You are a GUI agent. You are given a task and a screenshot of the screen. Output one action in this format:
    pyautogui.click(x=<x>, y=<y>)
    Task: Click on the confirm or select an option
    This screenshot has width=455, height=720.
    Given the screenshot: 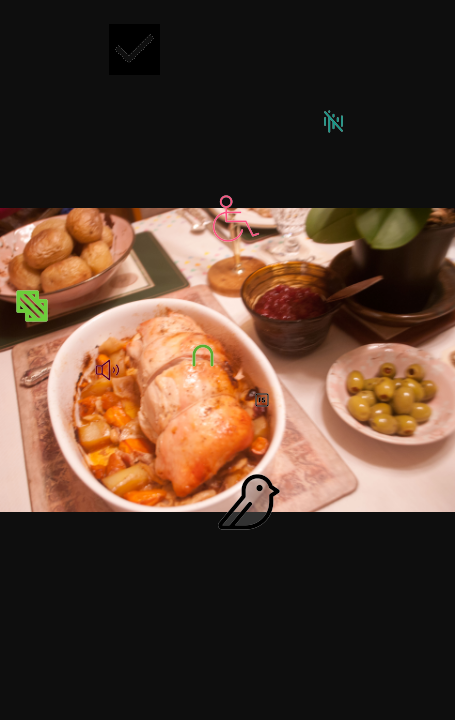 What is the action you would take?
    pyautogui.click(x=134, y=49)
    